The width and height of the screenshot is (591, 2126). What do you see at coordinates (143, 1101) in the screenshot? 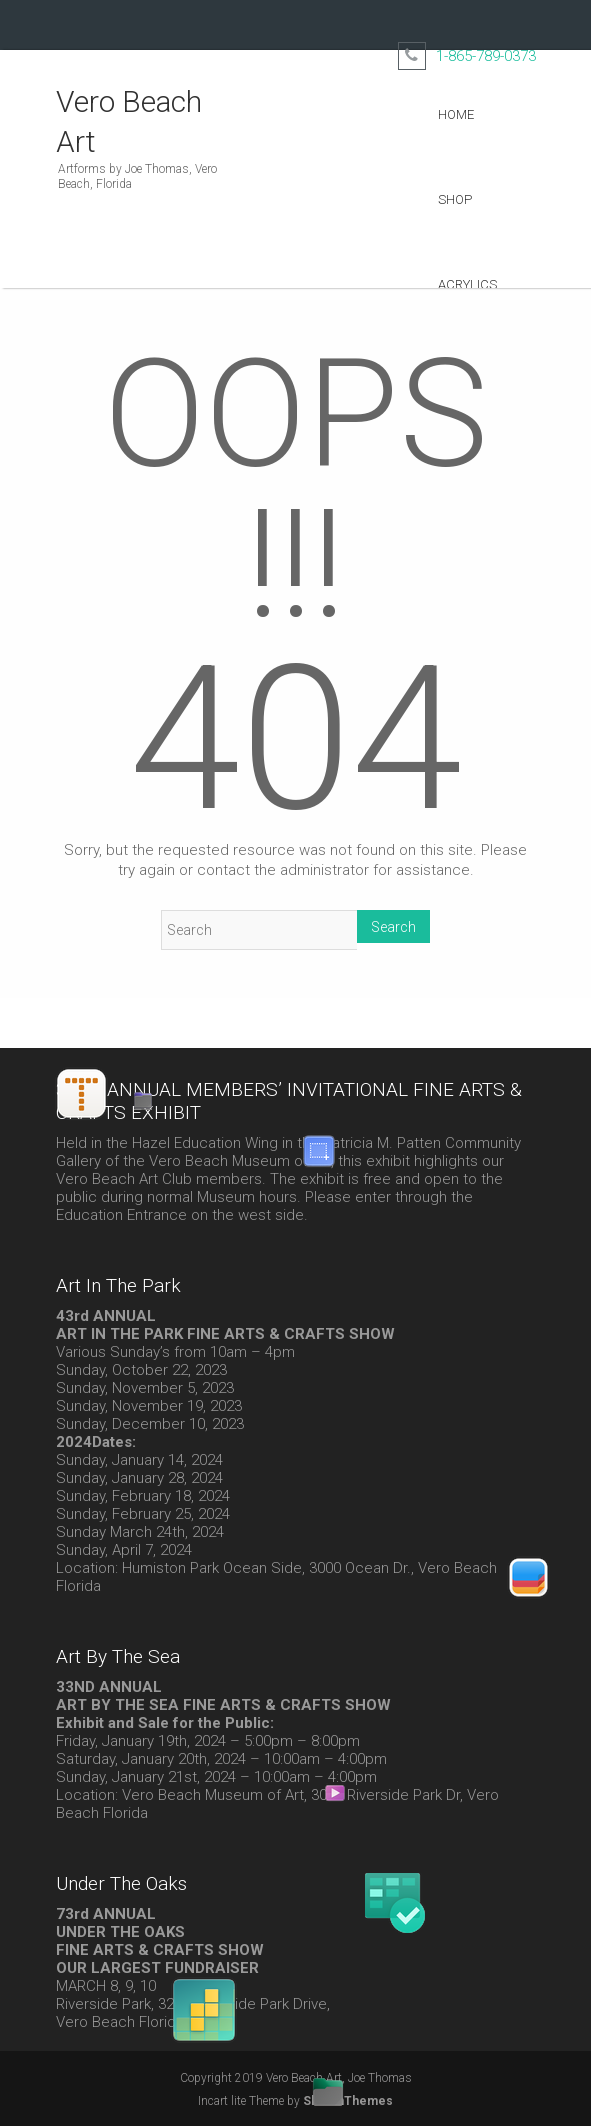
I see `access a remote or network folder` at bounding box center [143, 1101].